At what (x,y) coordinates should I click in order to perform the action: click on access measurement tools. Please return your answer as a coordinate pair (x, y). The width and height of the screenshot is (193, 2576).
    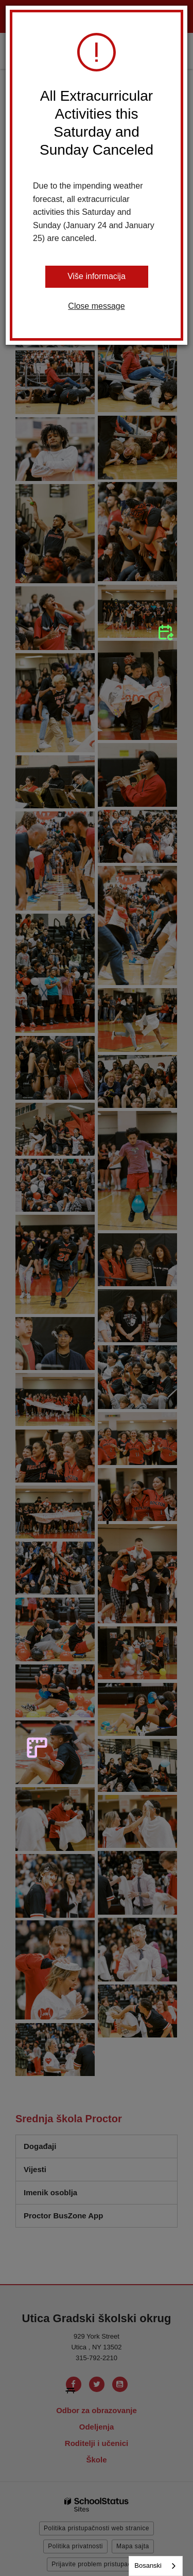
    Looking at the image, I should click on (37, 1748).